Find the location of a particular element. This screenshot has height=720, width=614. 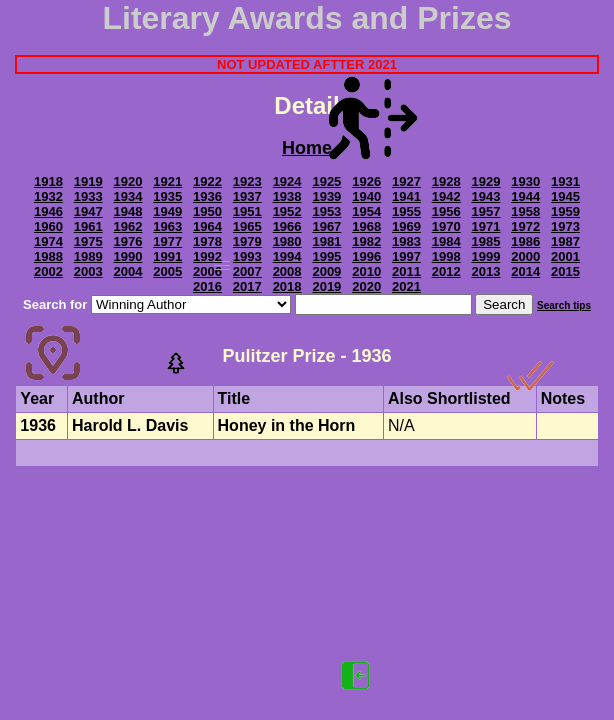

exit or leave current area is located at coordinates (375, 118).